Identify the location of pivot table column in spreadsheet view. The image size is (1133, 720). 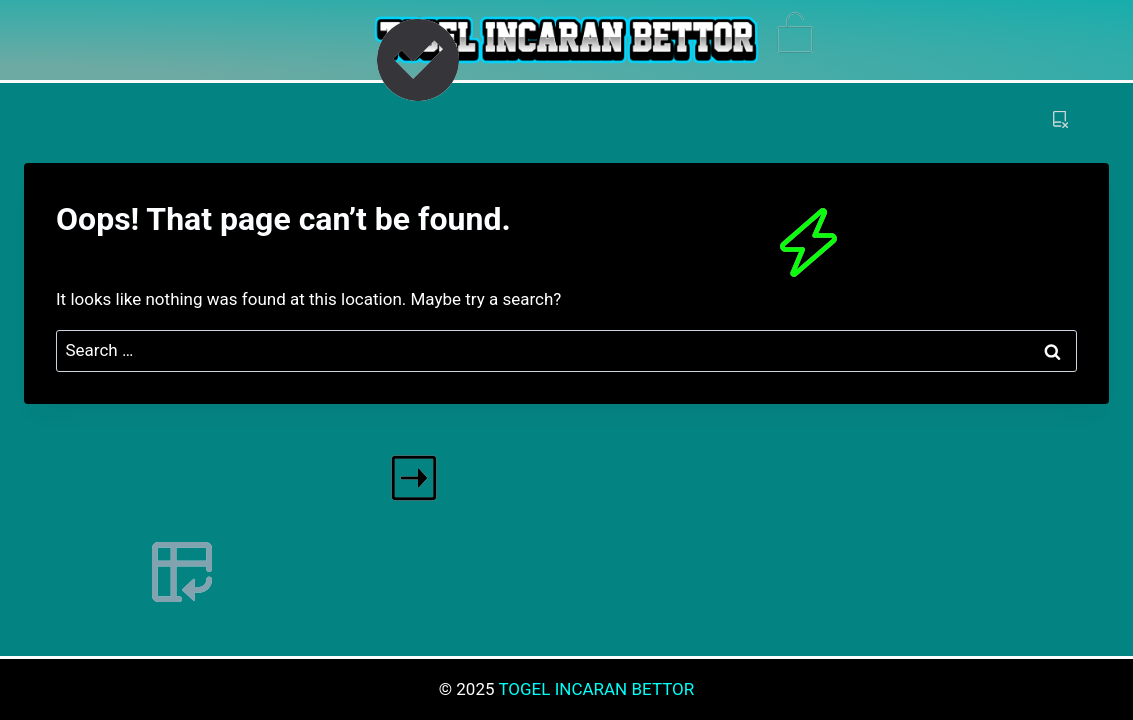
(182, 572).